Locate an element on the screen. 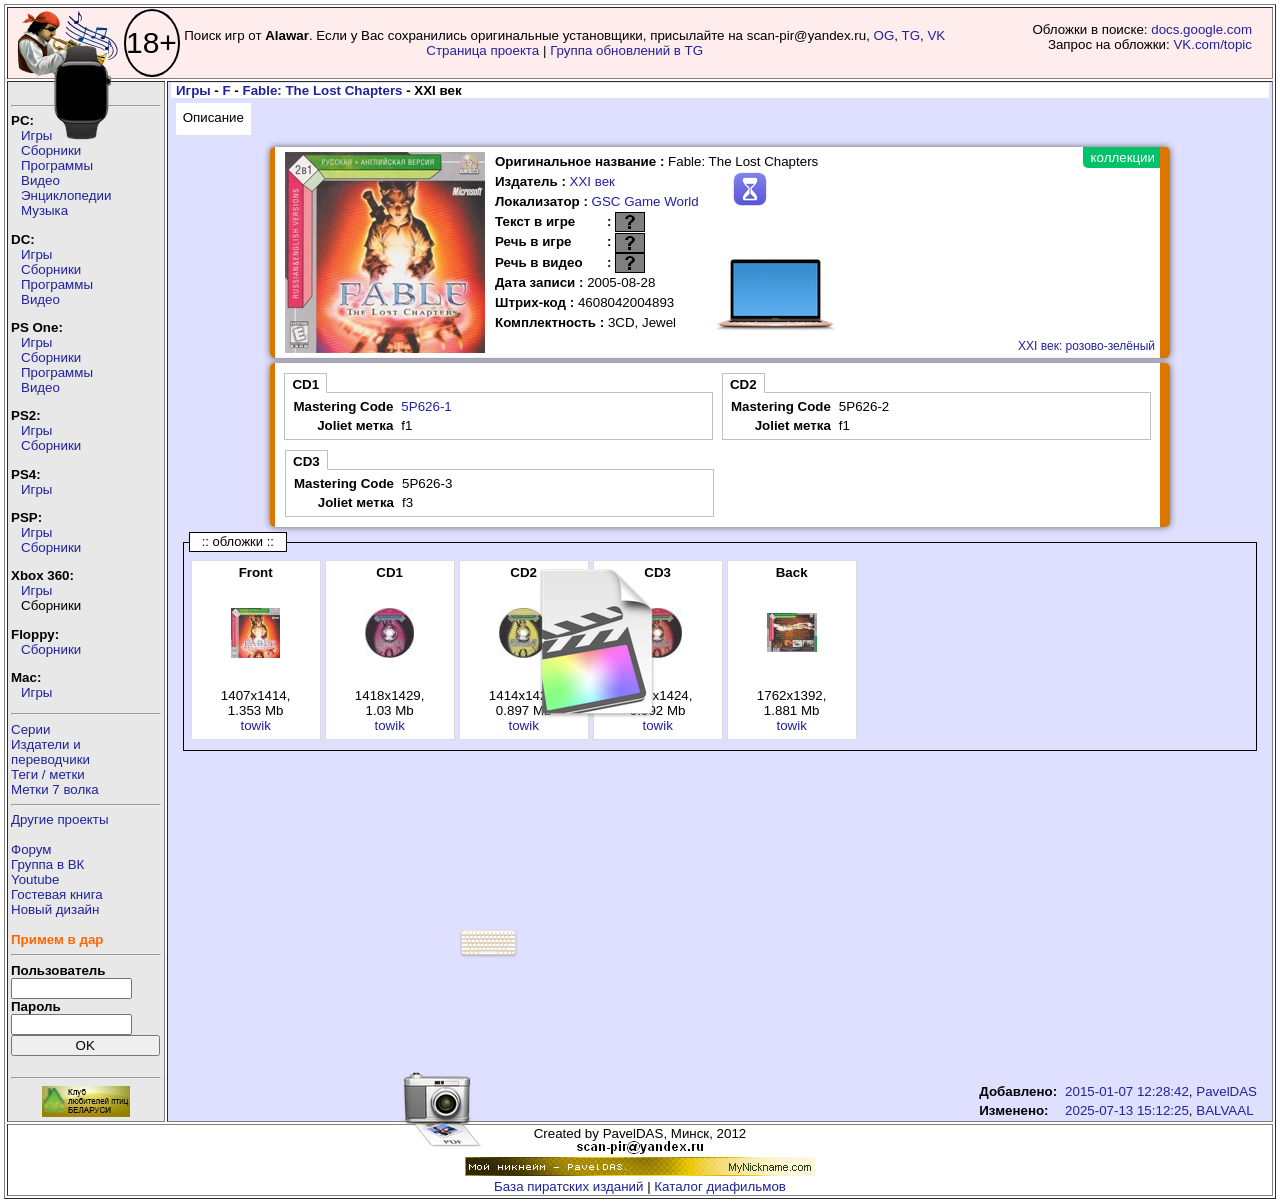  create a new video project in iMovie is located at coordinates (597, 645).